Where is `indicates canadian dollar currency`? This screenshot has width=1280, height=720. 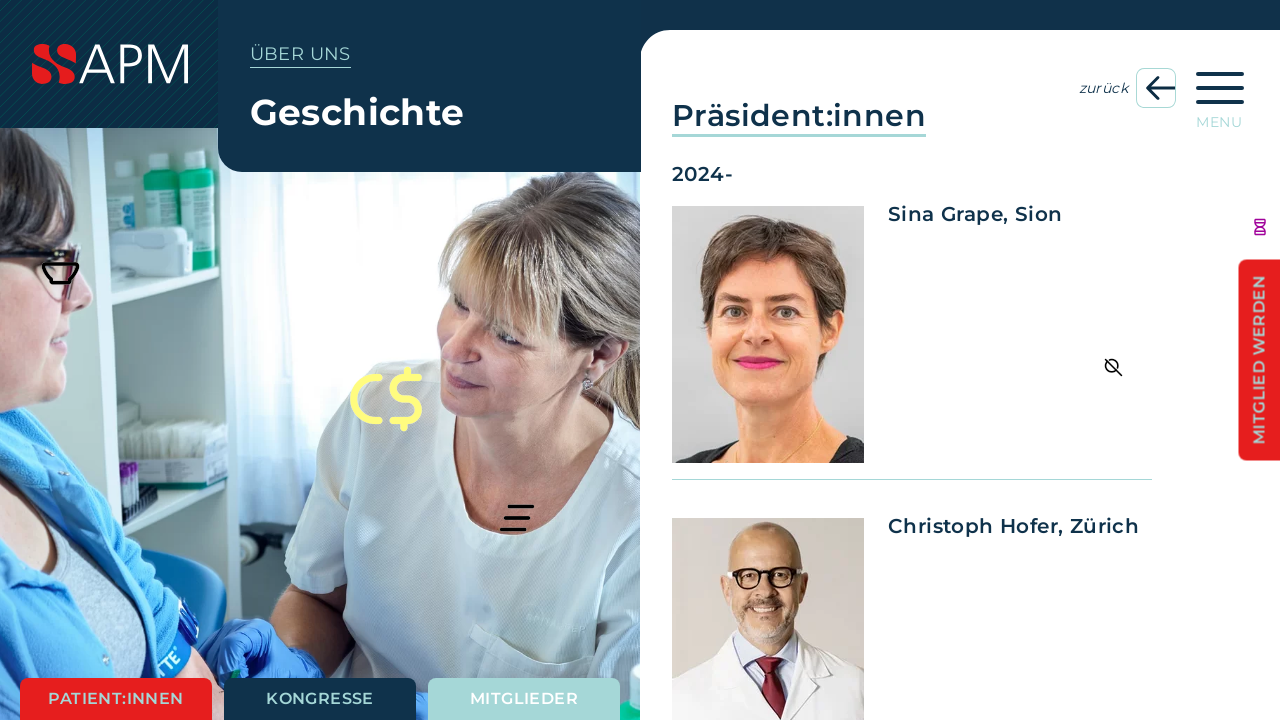 indicates canadian dollar currency is located at coordinates (386, 399).